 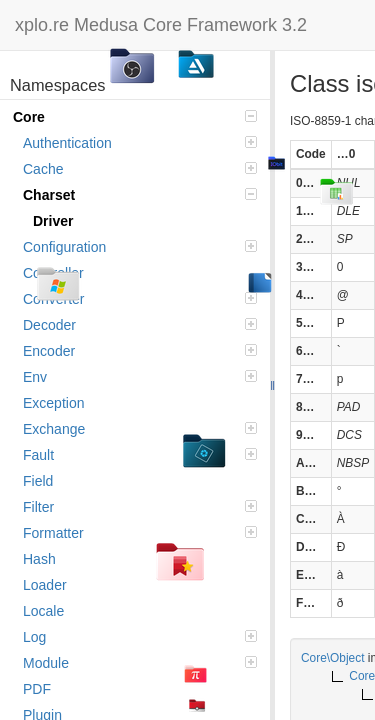 I want to click on open your bookmarked files folder, so click(x=180, y=563).